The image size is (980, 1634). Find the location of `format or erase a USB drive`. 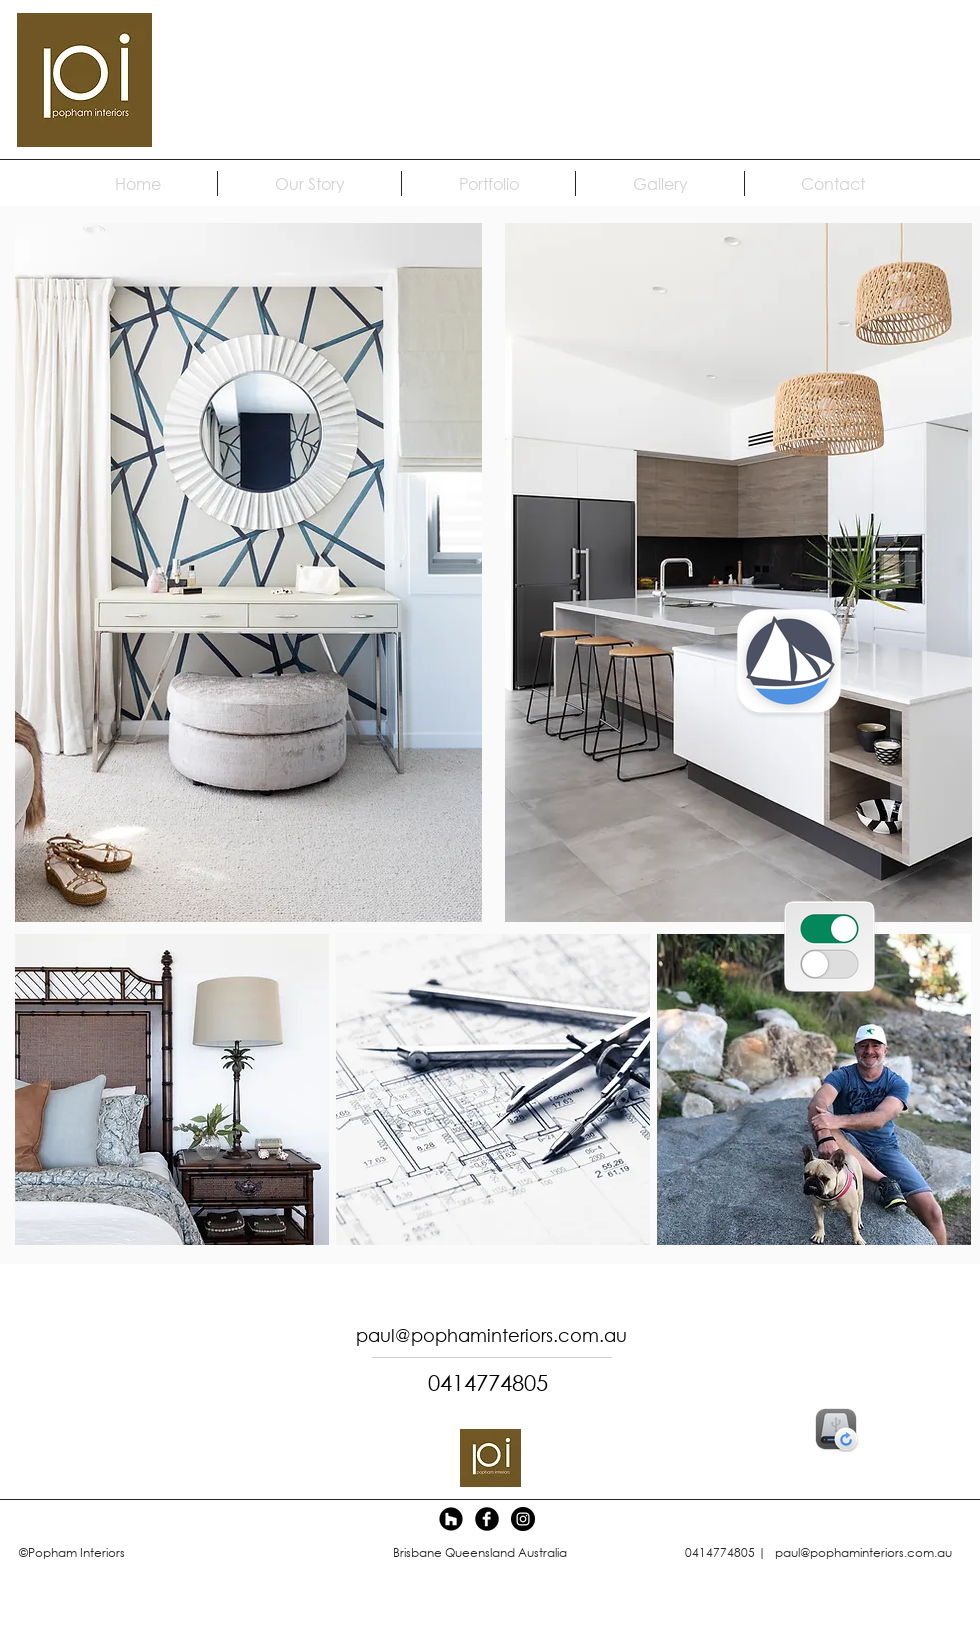

format or erase a USB drive is located at coordinates (836, 1429).